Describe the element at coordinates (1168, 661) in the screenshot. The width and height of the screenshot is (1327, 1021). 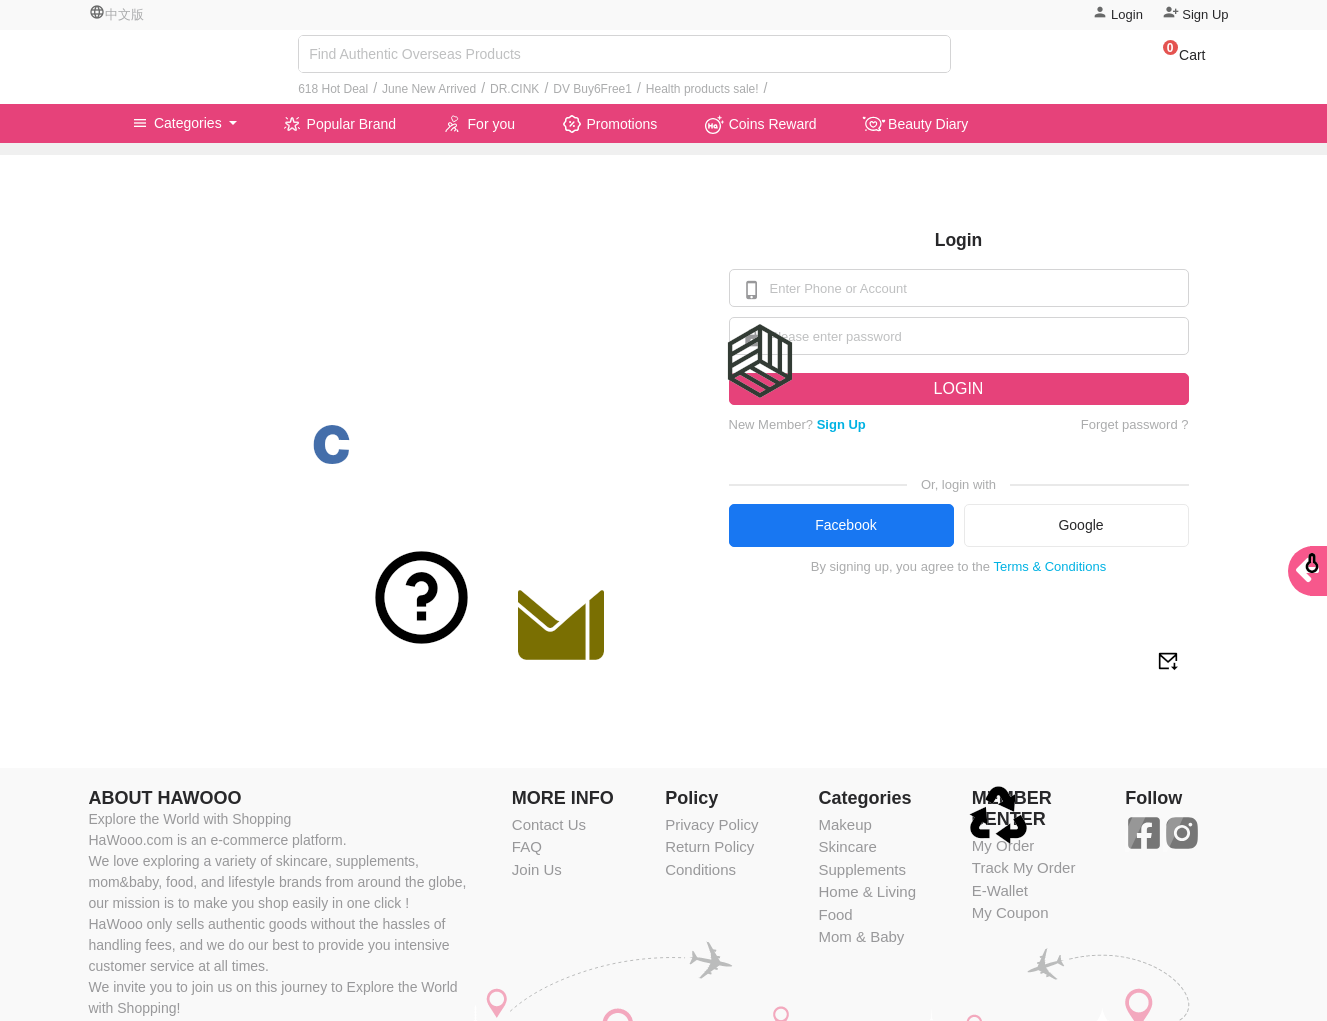
I see `download email or message` at that location.